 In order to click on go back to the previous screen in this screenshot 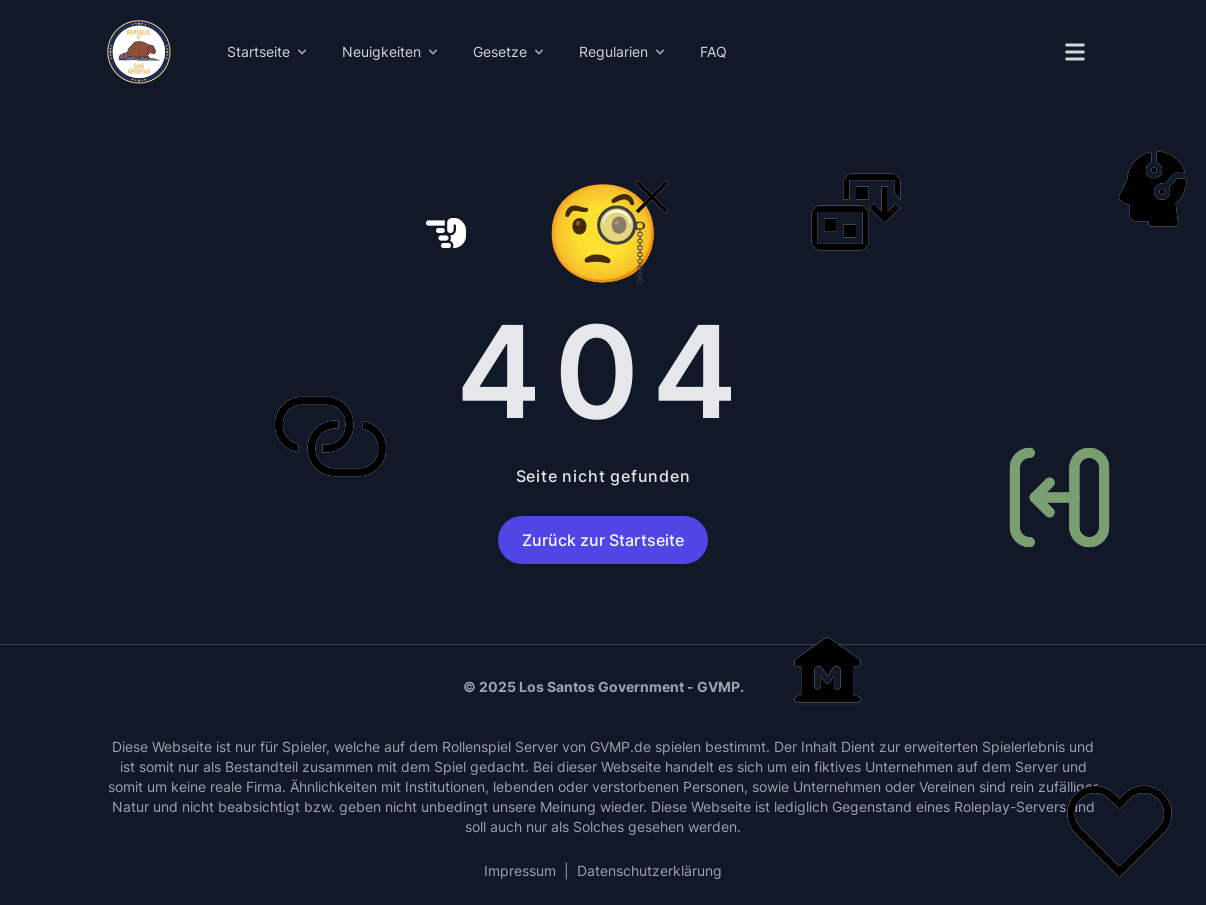, I will do `click(446, 233)`.